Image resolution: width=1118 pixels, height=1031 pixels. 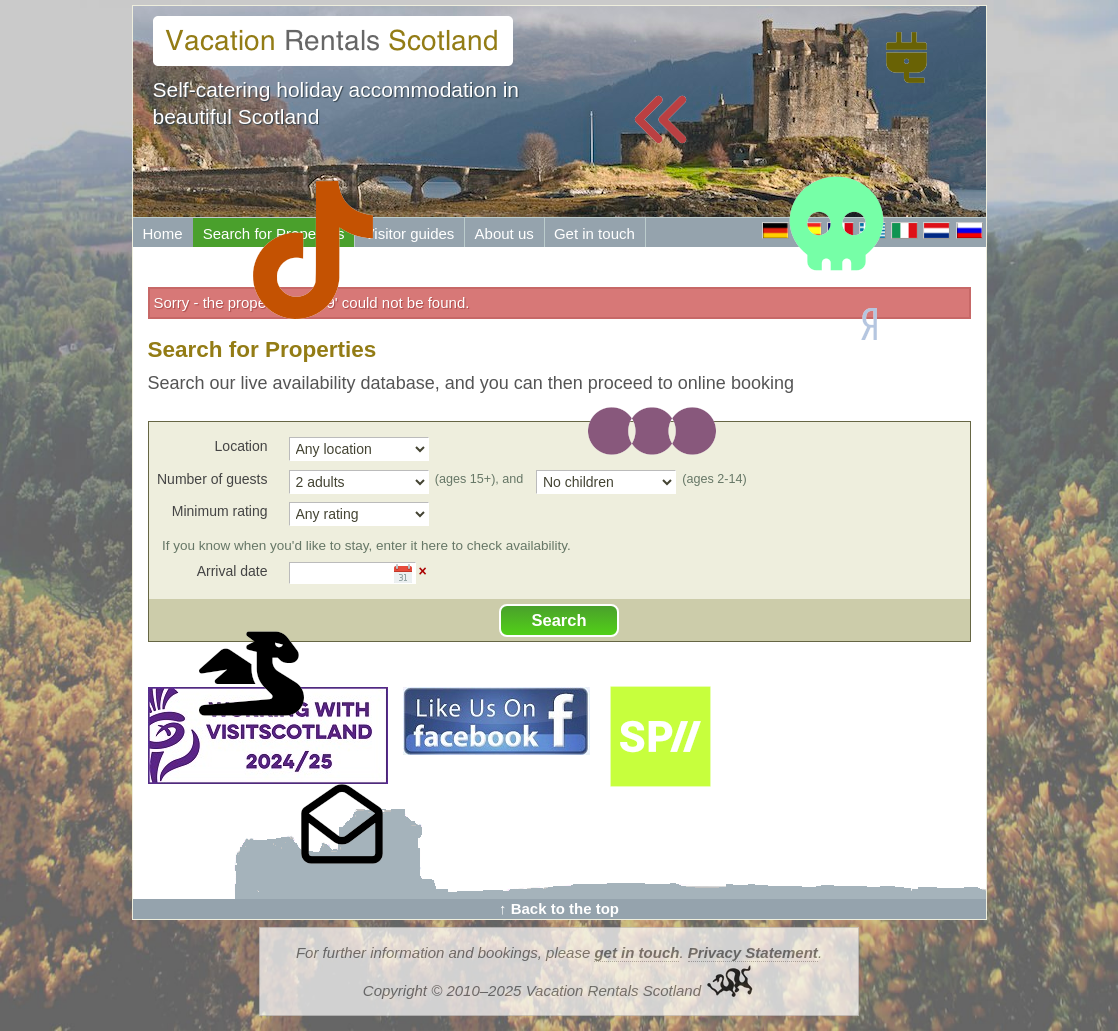 What do you see at coordinates (251, 673) in the screenshot?
I see `access fantasy or gaming content` at bounding box center [251, 673].